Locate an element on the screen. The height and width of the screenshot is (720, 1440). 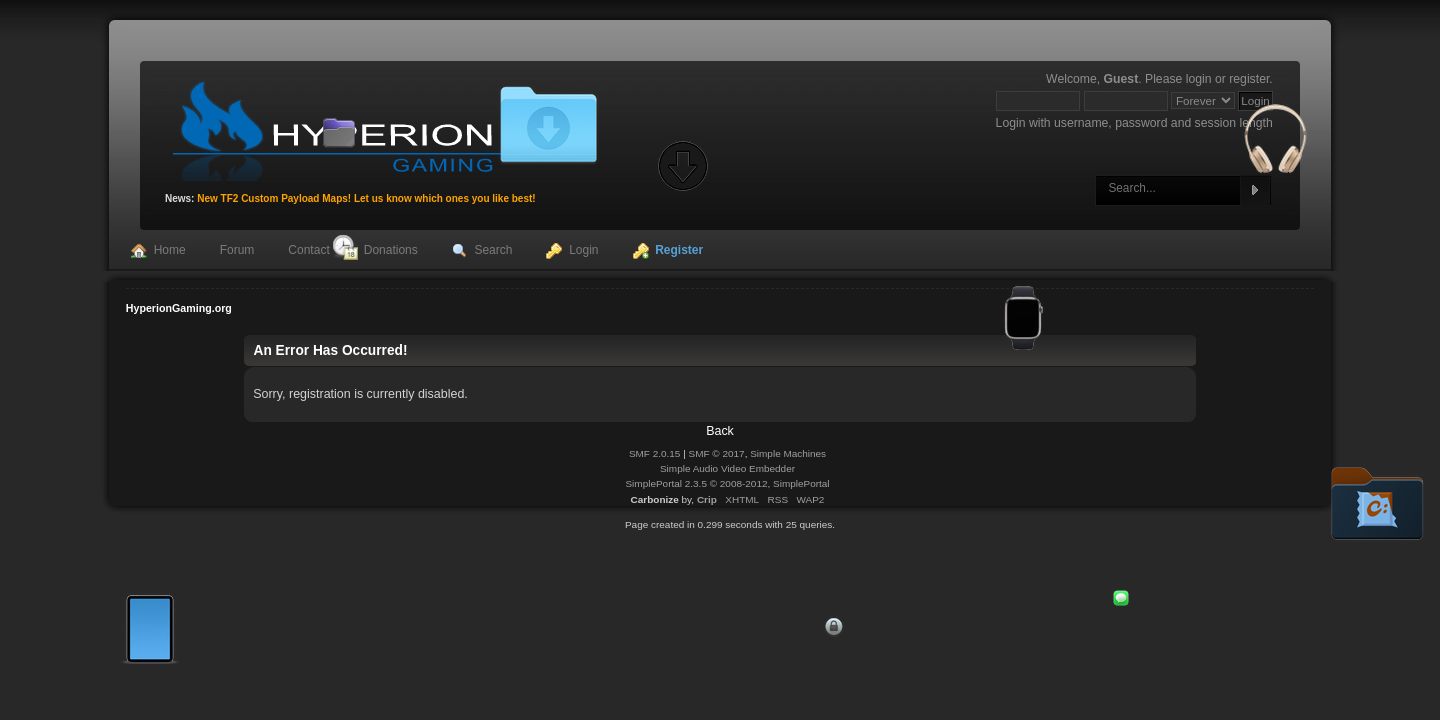
iPad Mini device icon is located at coordinates (150, 622).